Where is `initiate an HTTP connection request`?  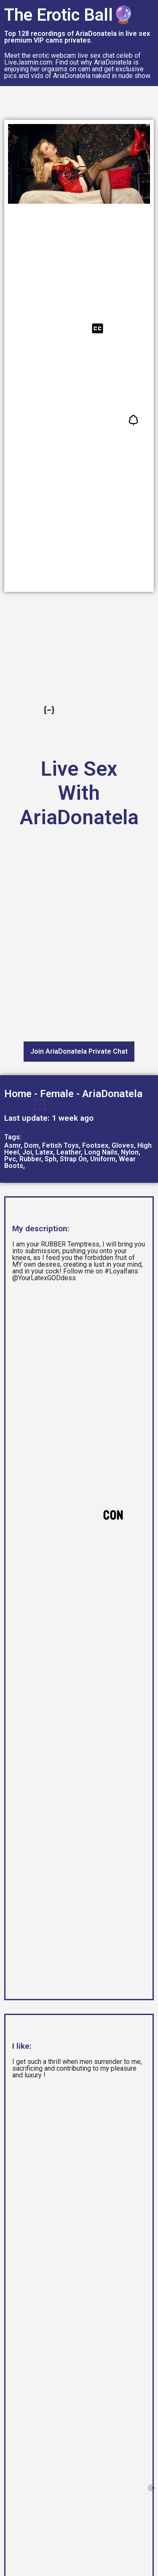 initiate an HTTP connection request is located at coordinates (113, 1515).